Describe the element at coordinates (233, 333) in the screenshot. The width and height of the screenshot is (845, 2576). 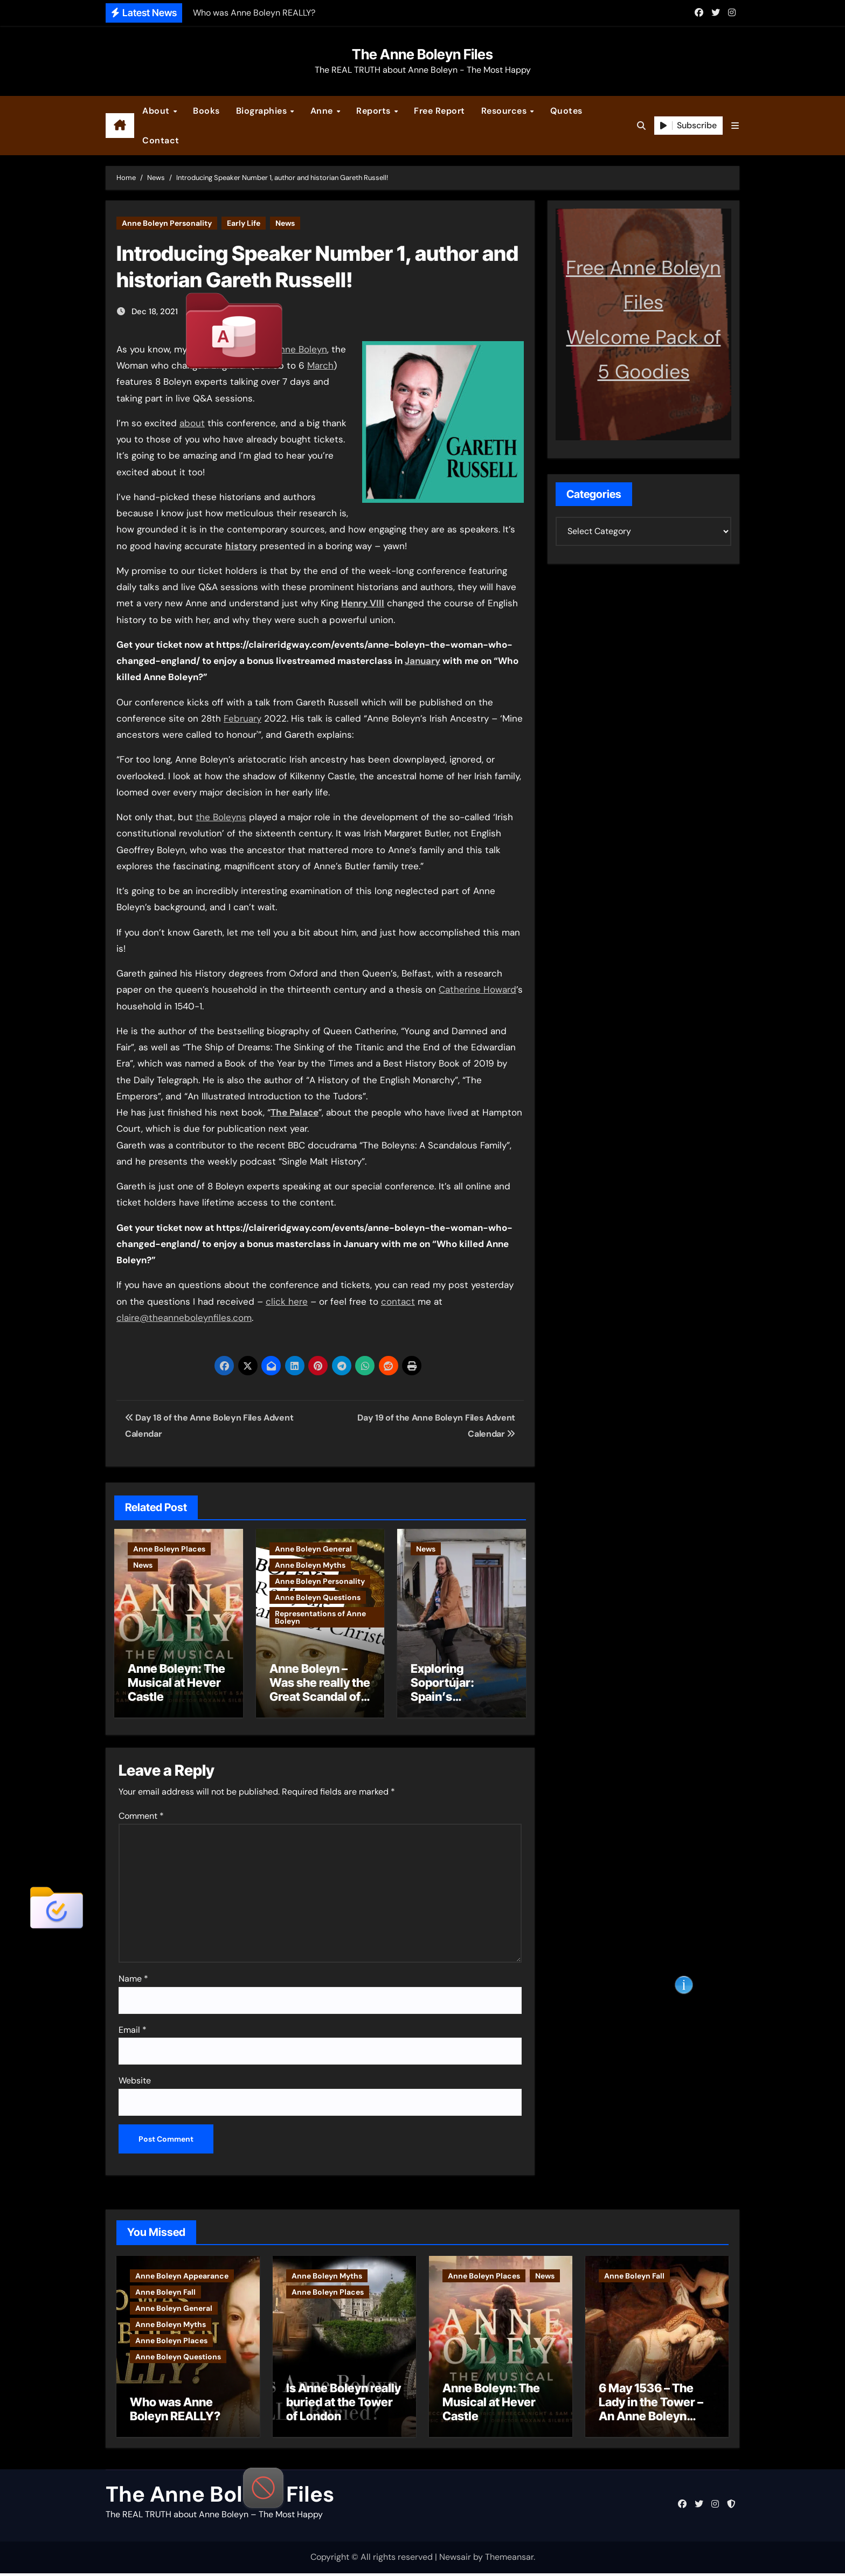
I see `folder containing microsoft access database files` at that location.